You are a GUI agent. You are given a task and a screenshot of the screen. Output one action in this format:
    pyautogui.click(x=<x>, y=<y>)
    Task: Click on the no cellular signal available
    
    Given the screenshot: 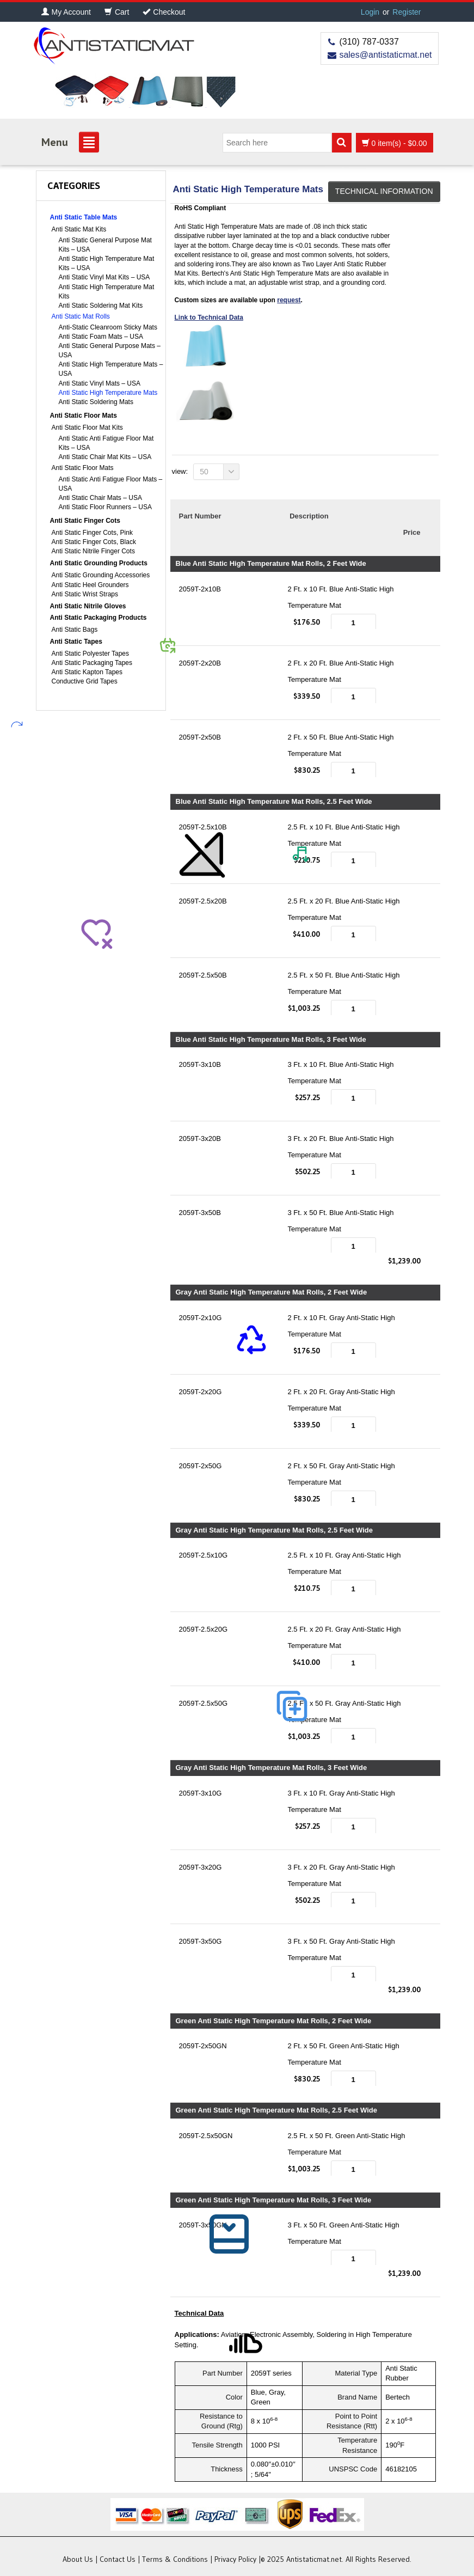 What is the action you would take?
    pyautogui.click(x=205, y=856)
    